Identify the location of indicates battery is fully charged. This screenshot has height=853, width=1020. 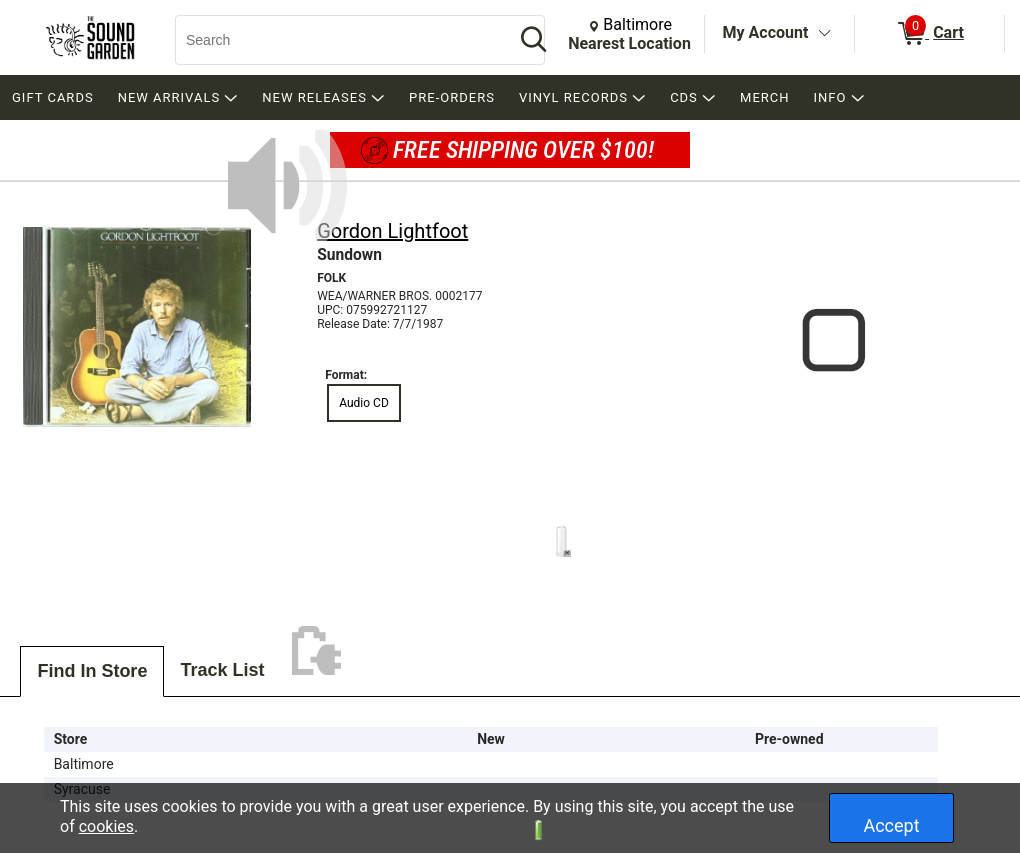
(538, 830).